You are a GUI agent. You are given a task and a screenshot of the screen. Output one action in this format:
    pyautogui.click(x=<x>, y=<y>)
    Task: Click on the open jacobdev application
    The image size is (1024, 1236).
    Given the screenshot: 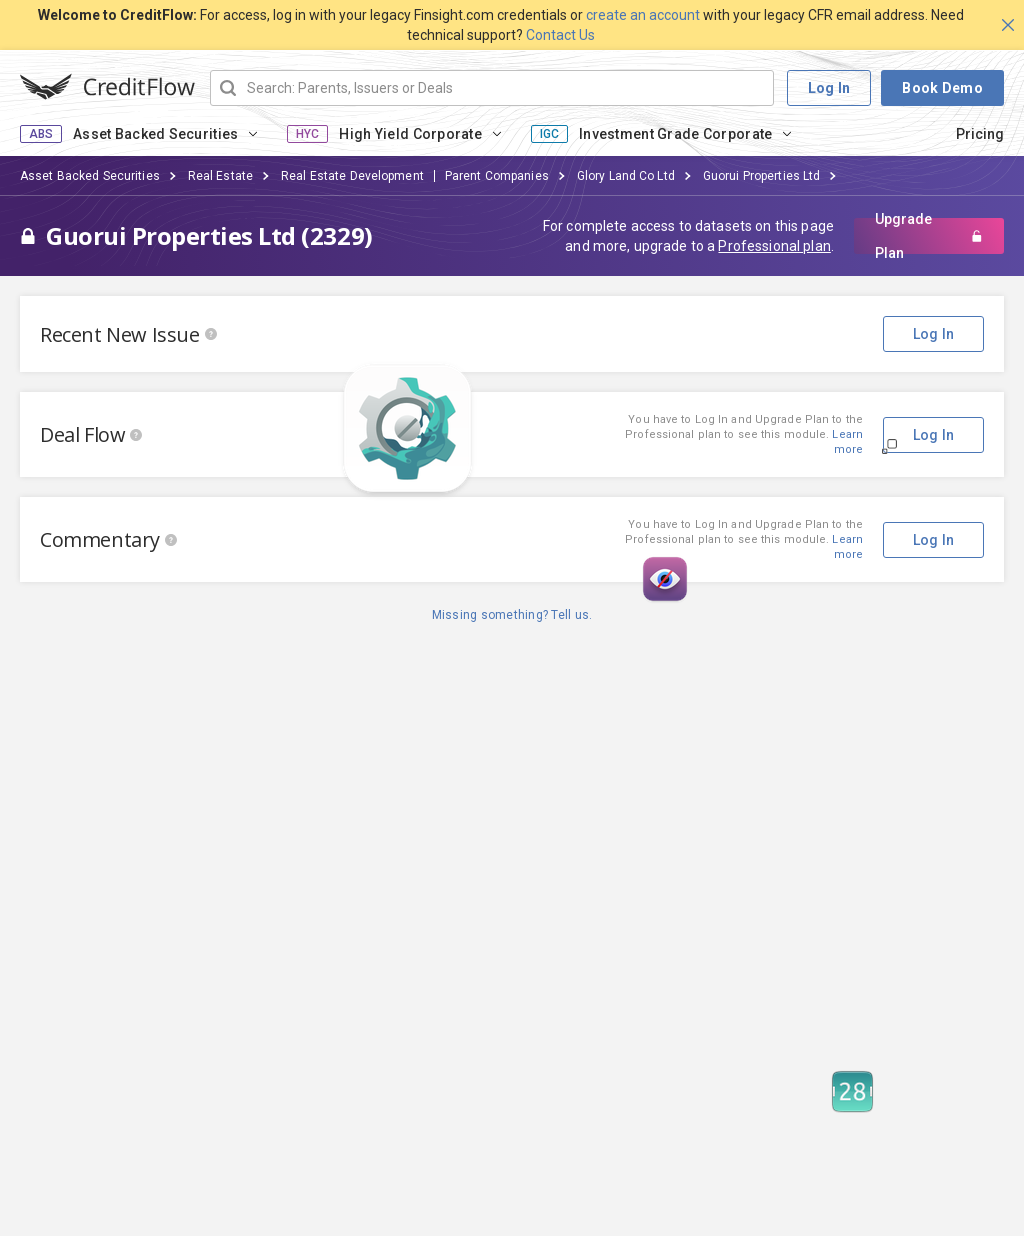 What is the action you would take?
    pyautogui.click(x=407, y=428)
    